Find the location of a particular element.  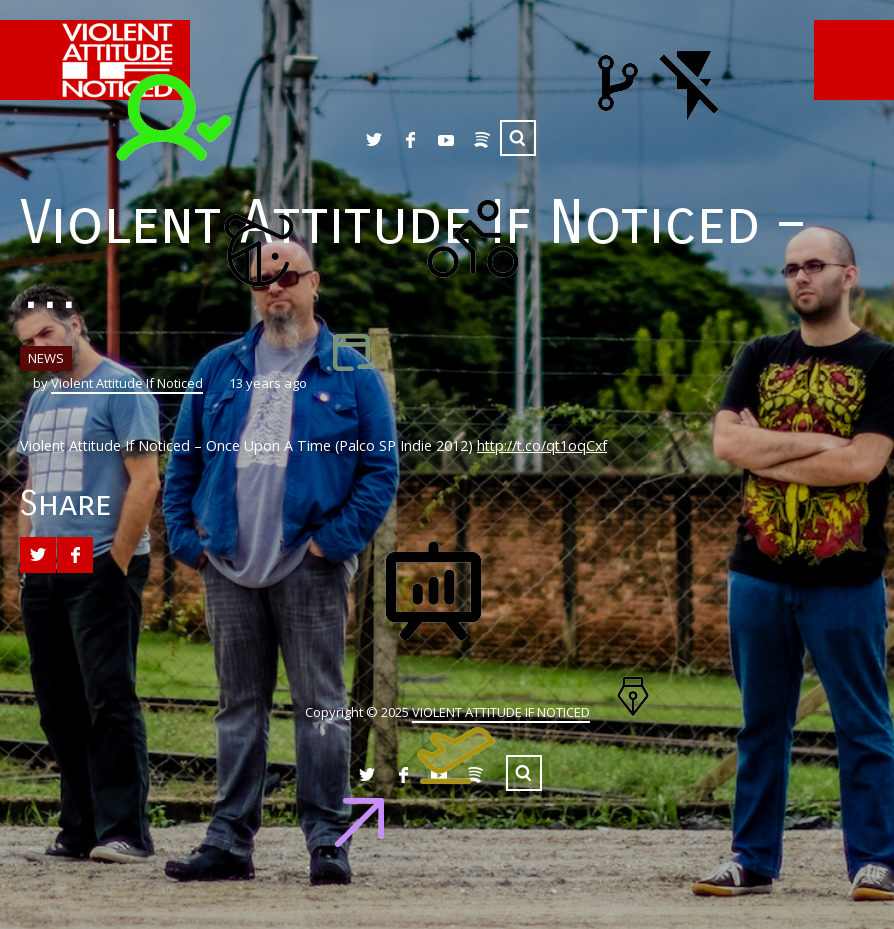

view presentation with chart data is located at coordinates (433, 592).